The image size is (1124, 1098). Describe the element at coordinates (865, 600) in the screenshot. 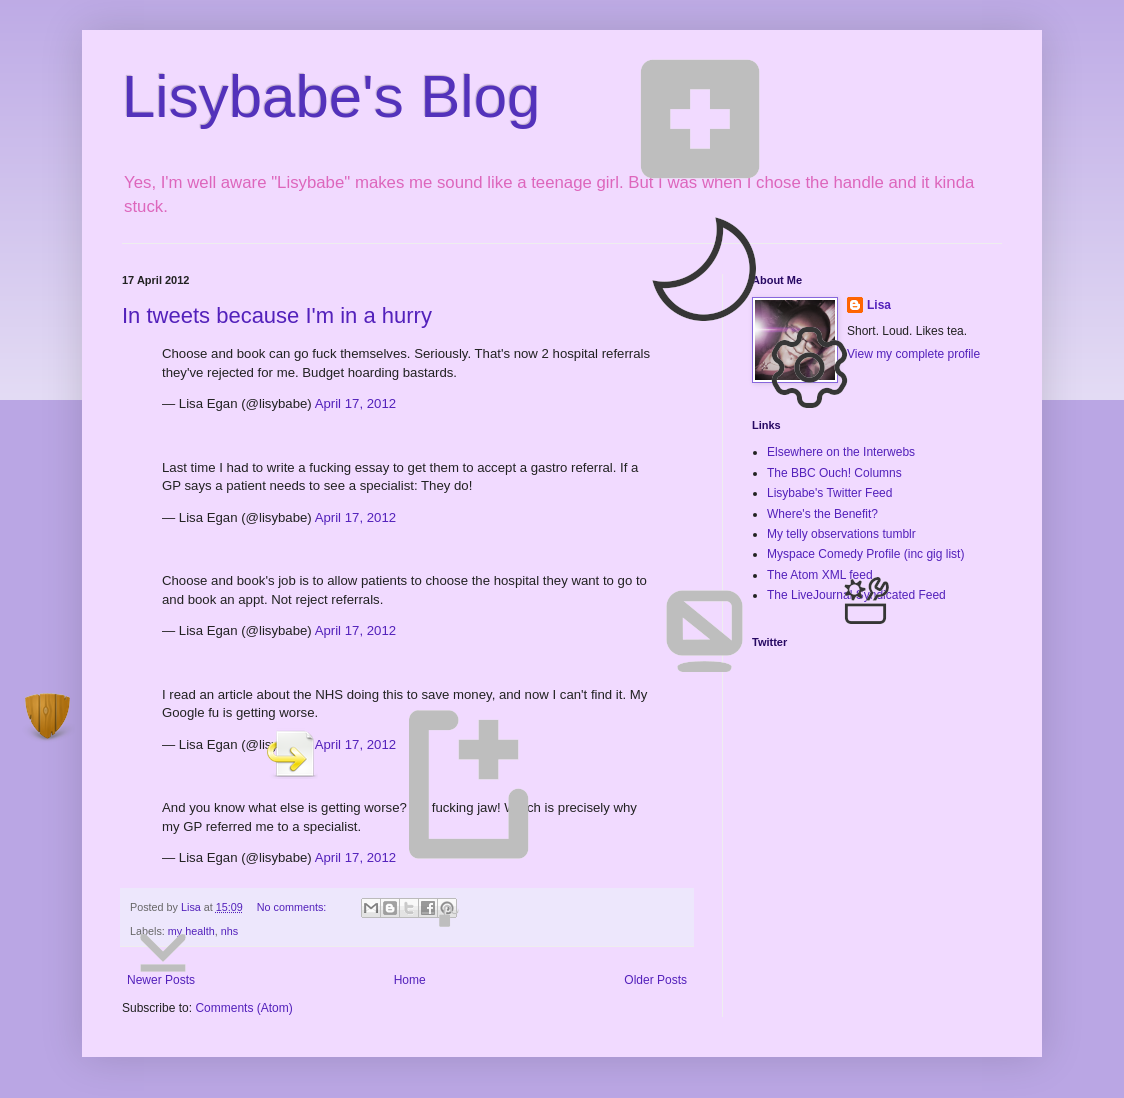

I see `access additional system preferences` at that location.